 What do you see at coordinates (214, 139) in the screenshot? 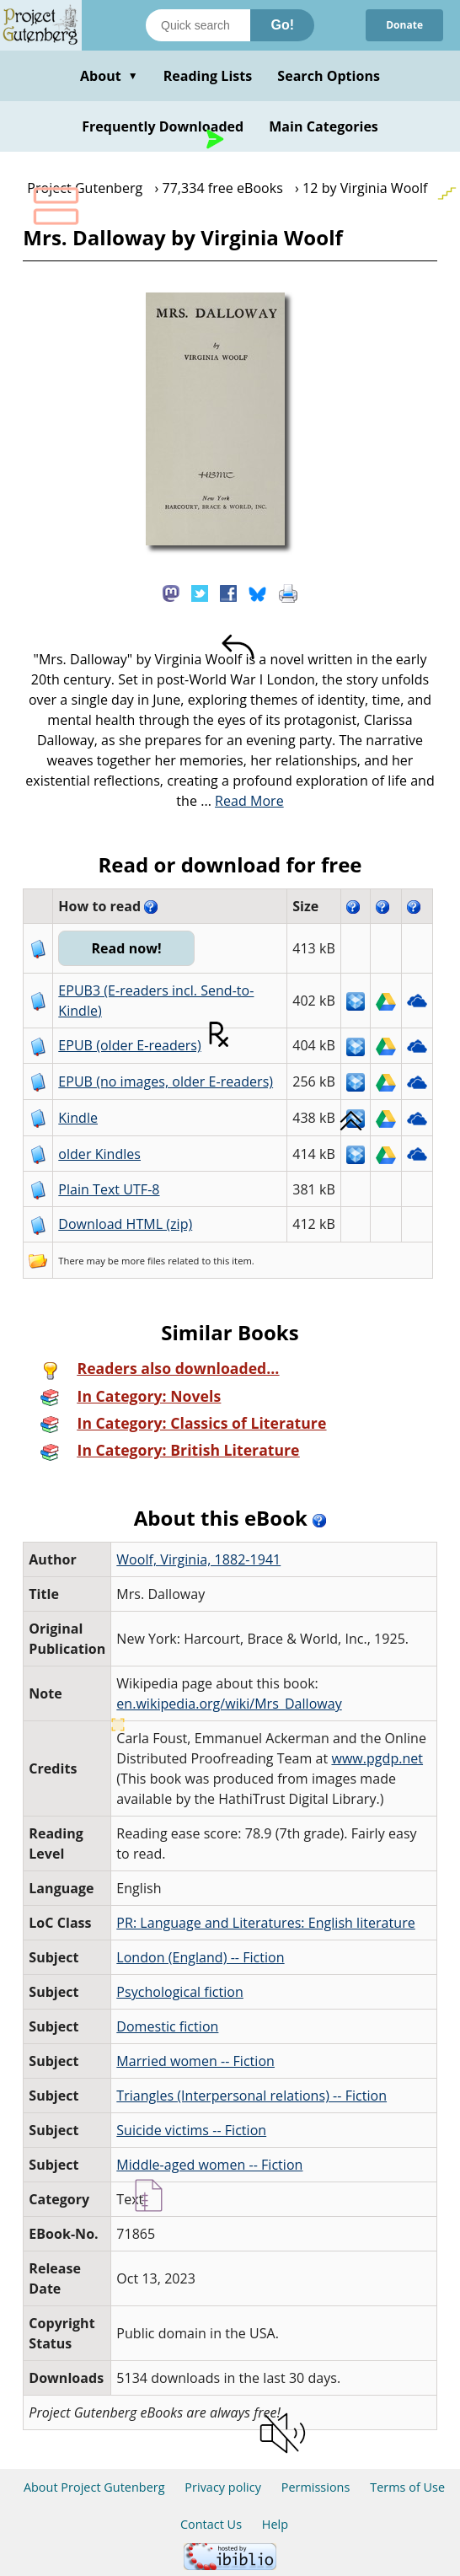
I see `send a message` at bounding box center [214, 139].